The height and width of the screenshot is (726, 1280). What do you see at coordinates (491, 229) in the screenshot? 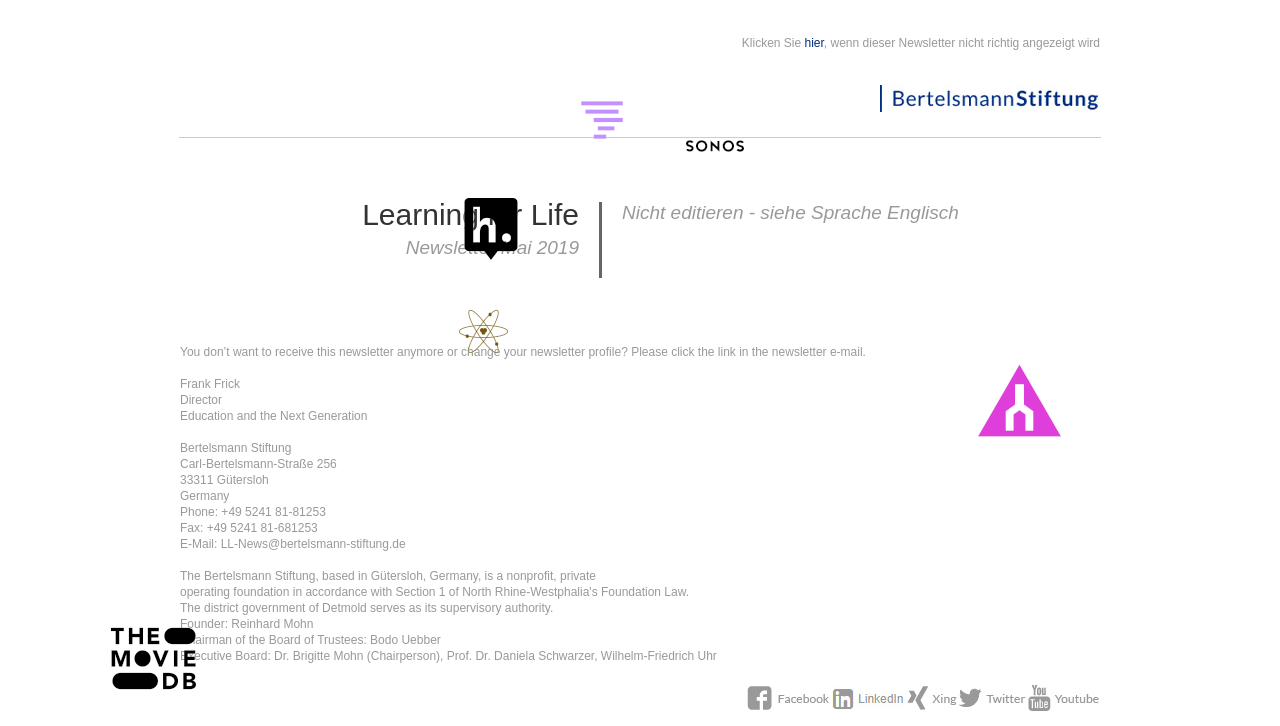
I see `open hypothesis annotation tool` at bounding box center [491, 229].